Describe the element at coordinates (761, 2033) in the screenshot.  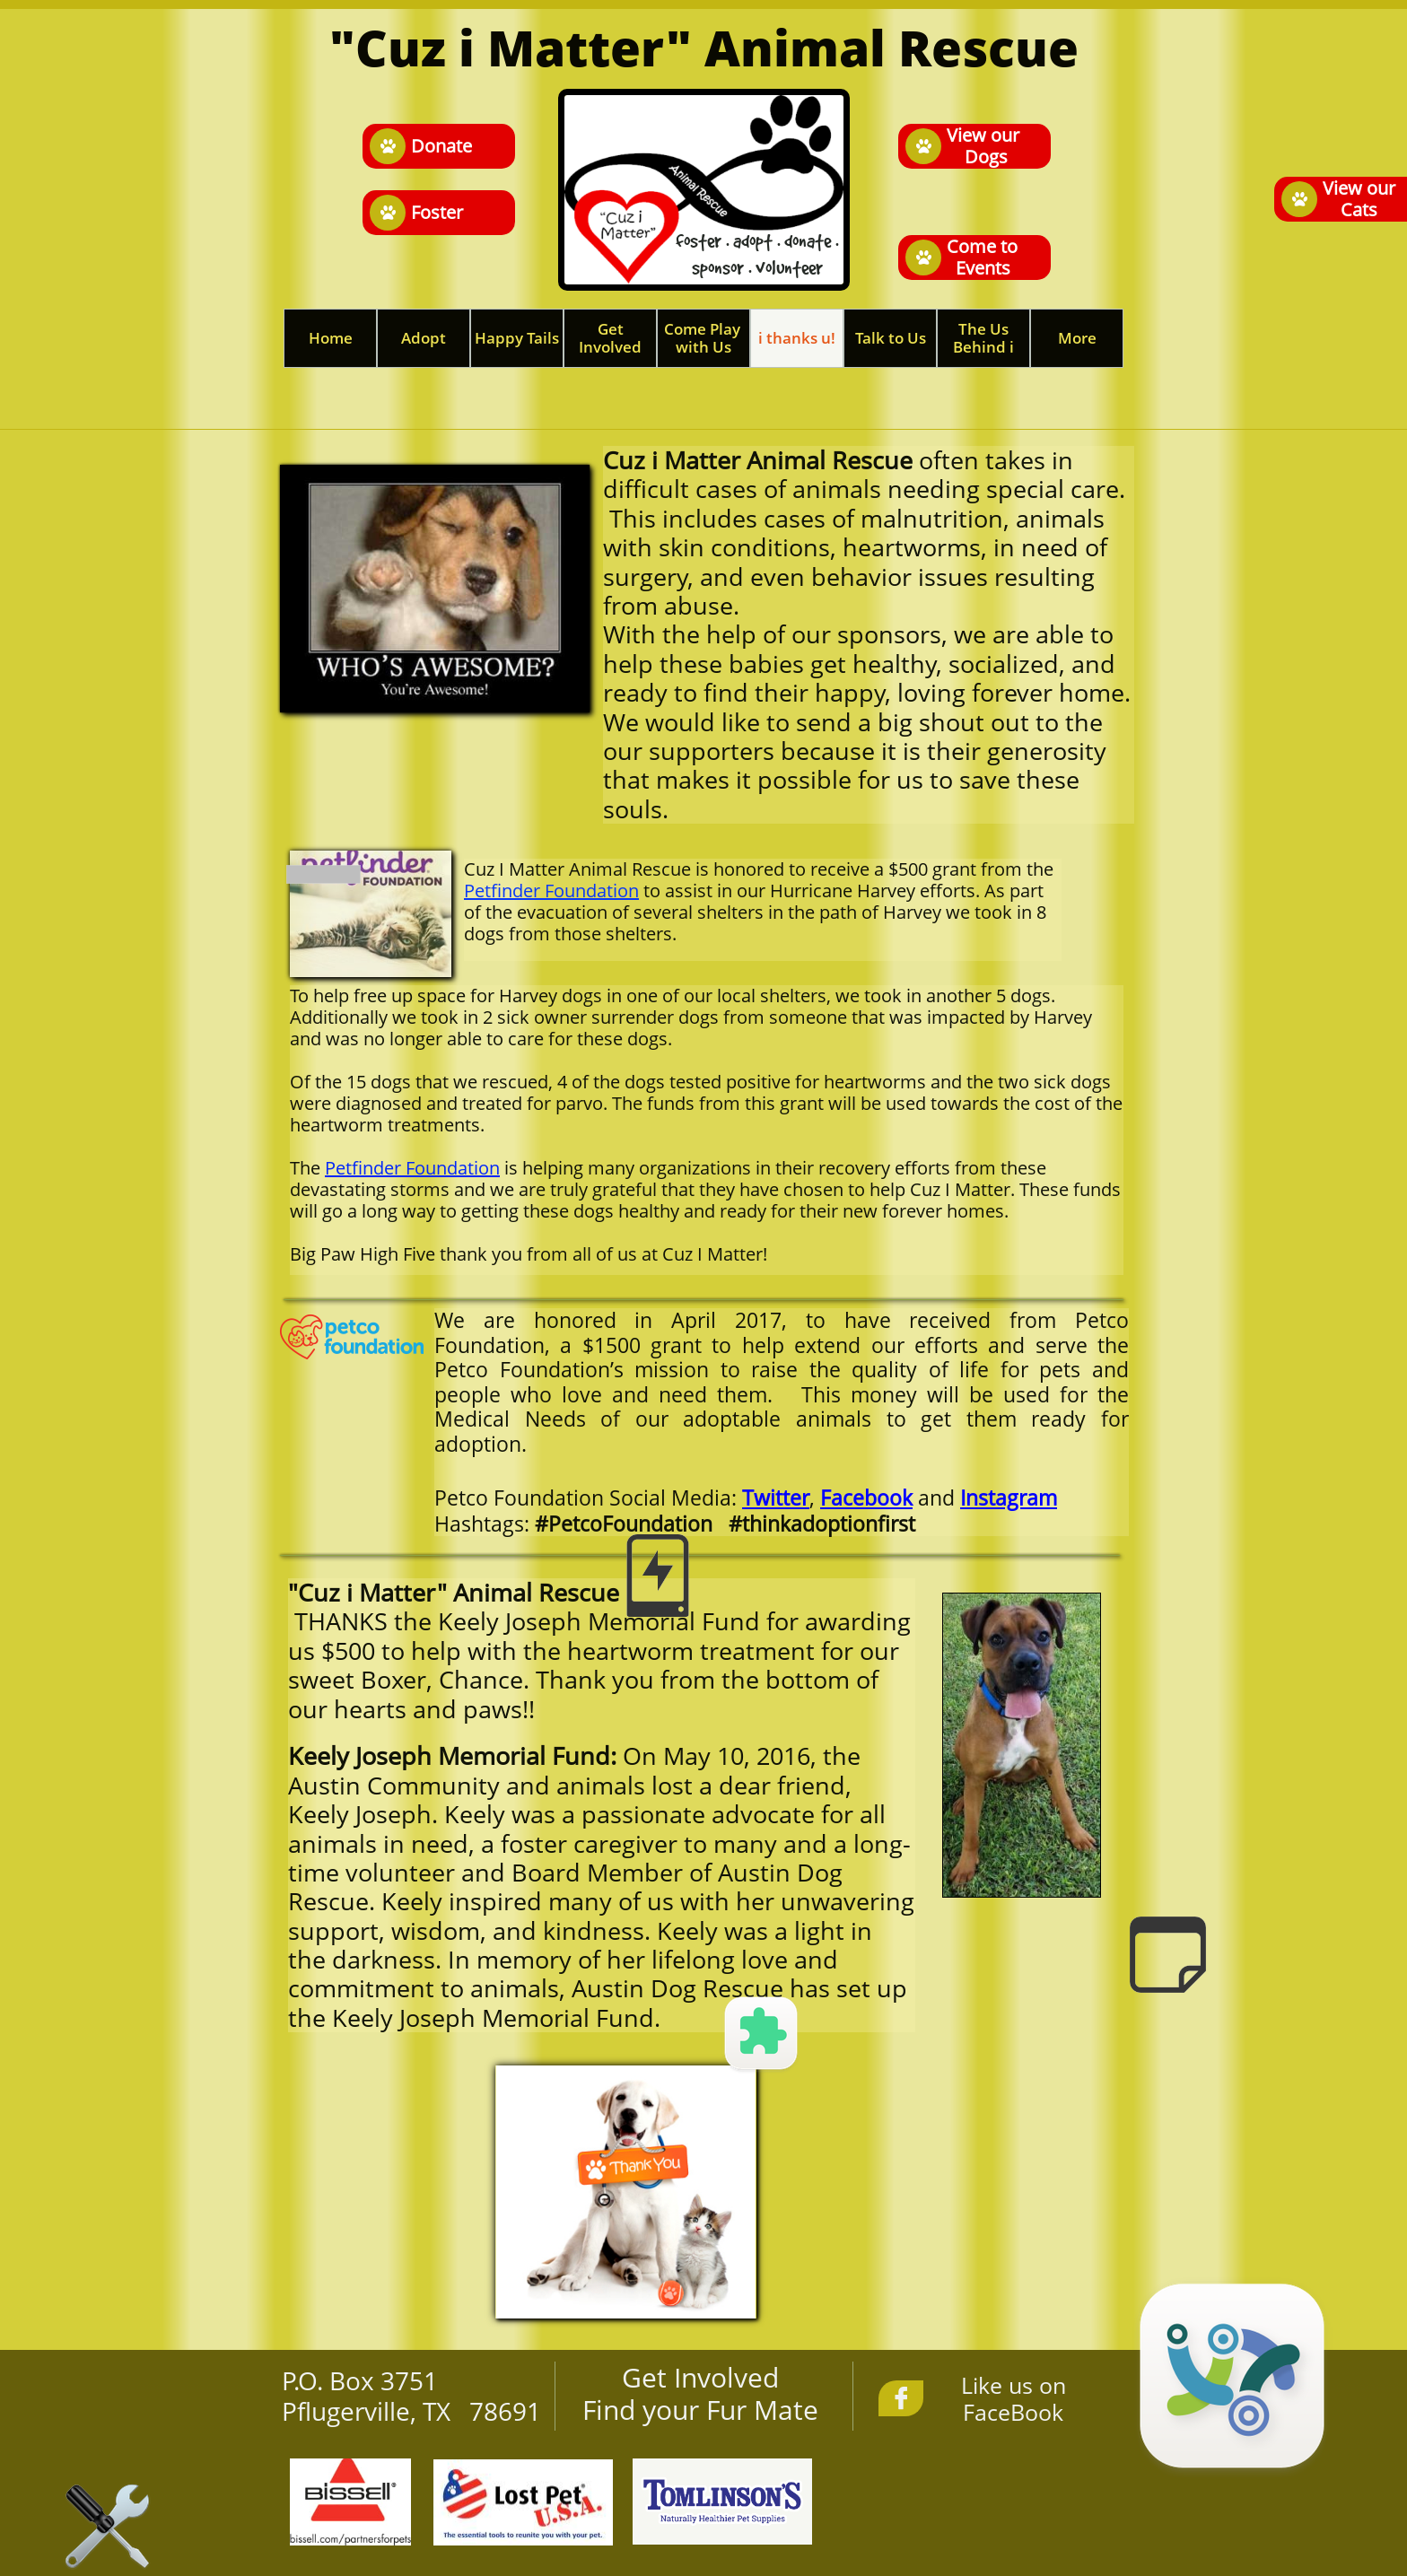
I see `open palapeli puzzle game` at that location.